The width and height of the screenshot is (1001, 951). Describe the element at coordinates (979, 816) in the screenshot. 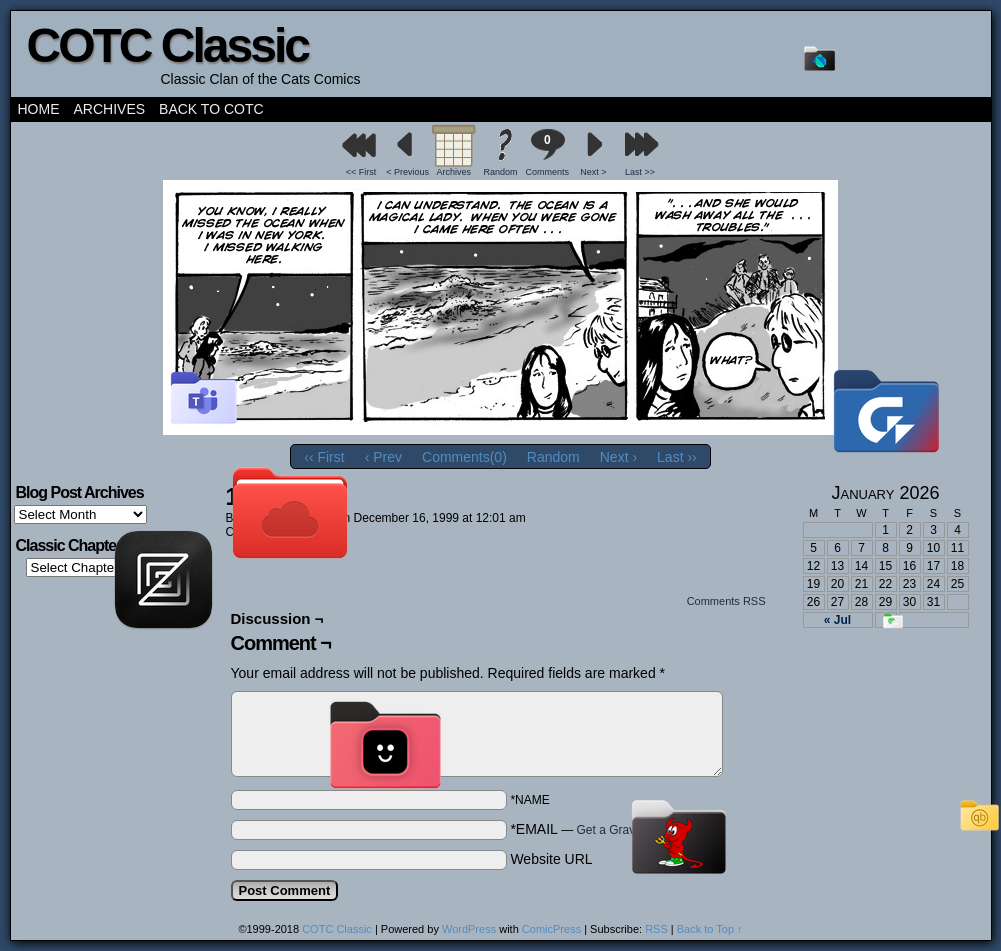

I see `open qbittorrent downloads folder` at that location.